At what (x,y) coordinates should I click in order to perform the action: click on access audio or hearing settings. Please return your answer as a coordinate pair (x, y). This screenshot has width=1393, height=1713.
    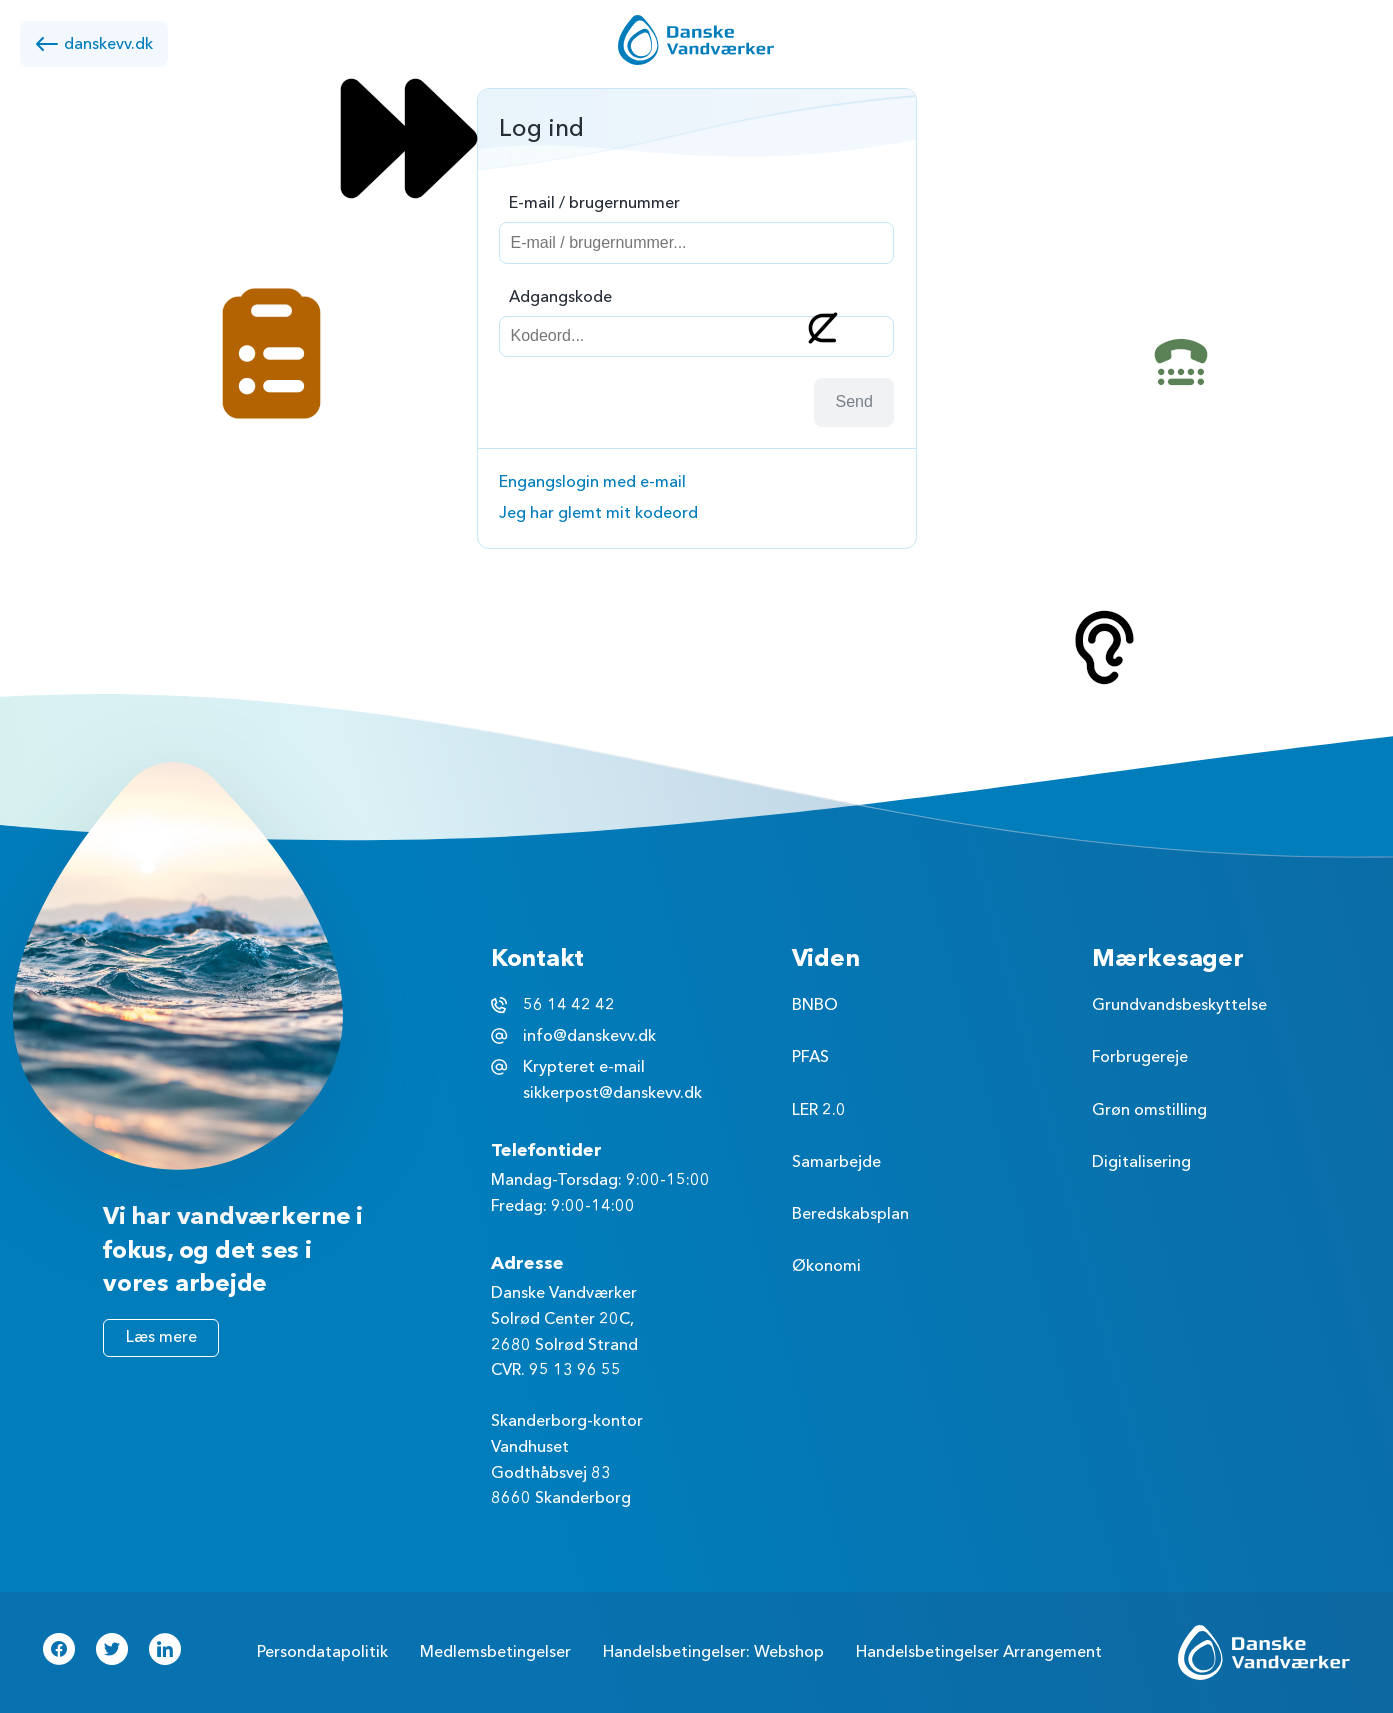
    Looking at the image, I should click on (1104, 647).